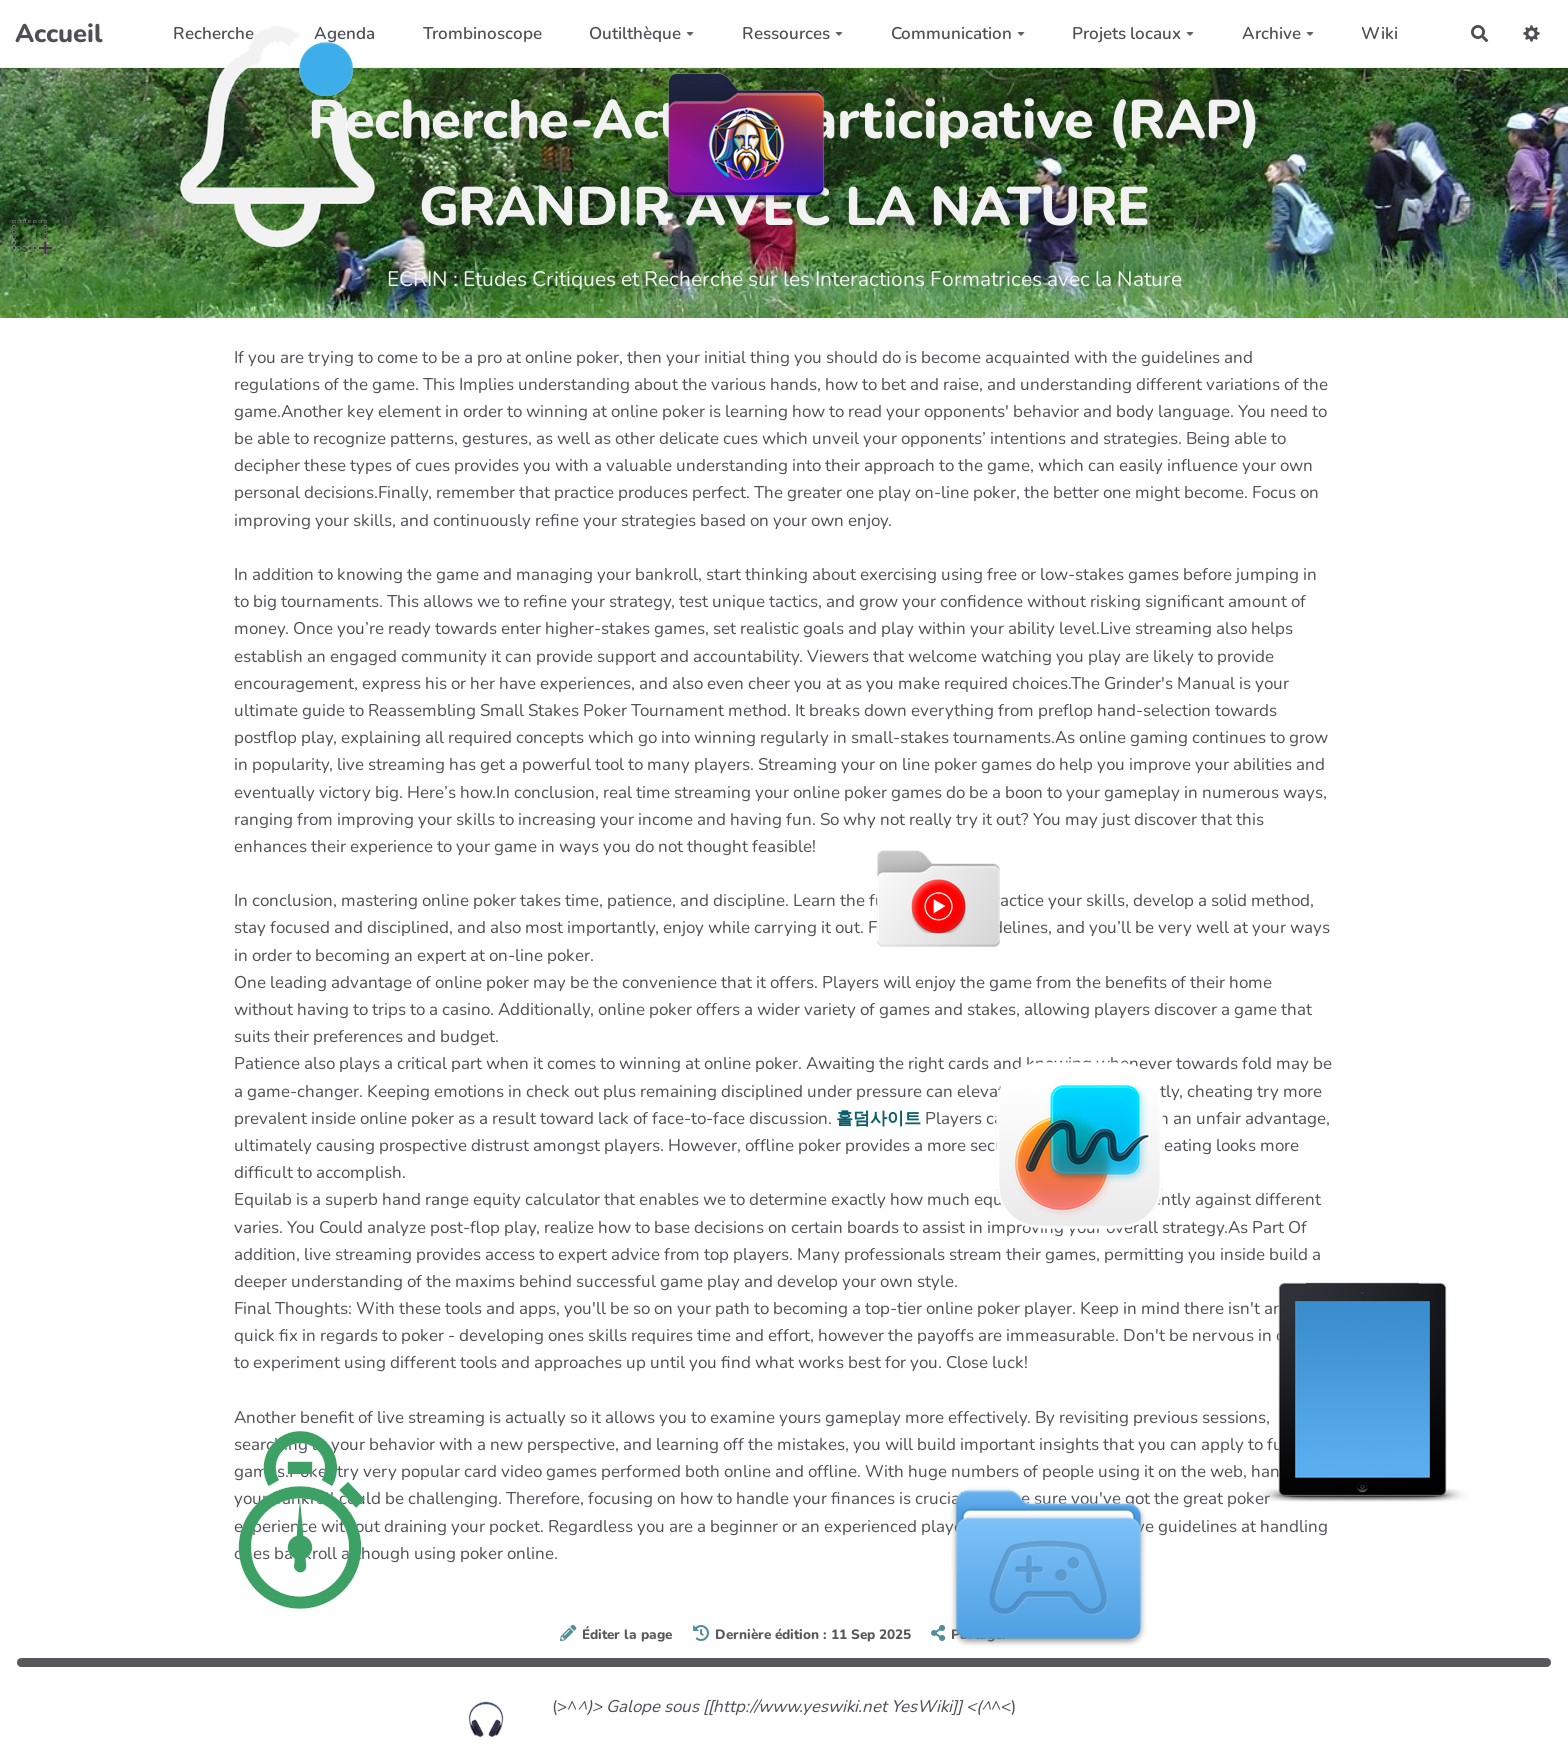 This screenshot has height=1750, width=1568. What do you see at coordinates (300, 1523) in the screenshot?
I see `open system profiler to analyze performance` at bounding box center [300, 1523].